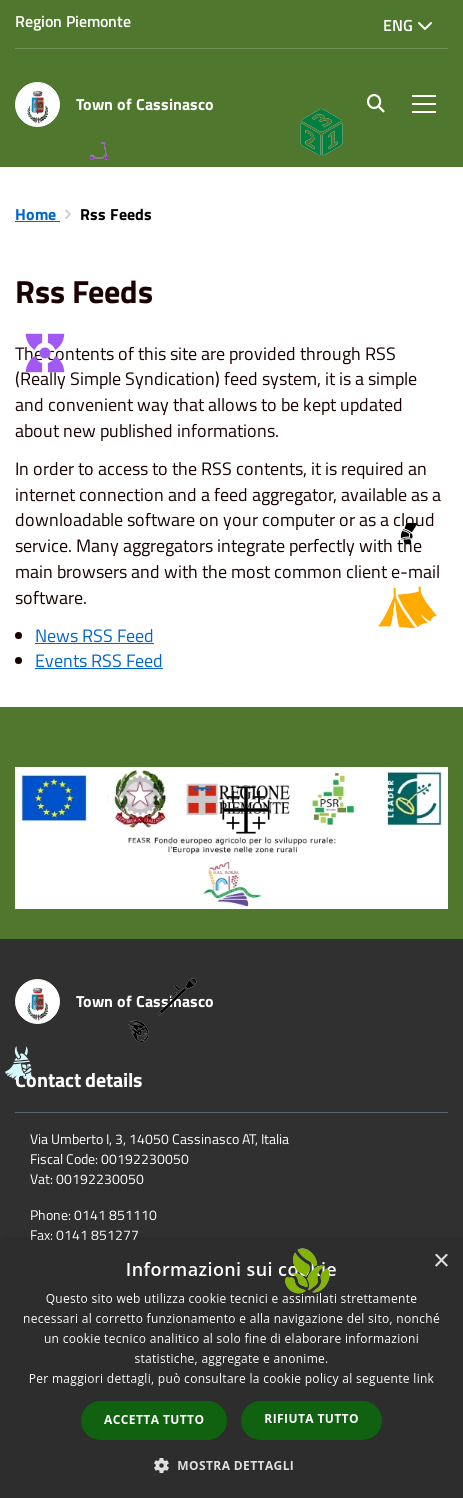 This screenshot has height=1498, width=463. What do you see at coordinates (407, 607) in the screenshot?
I see `access camping or outdoor activity features` at bounding box center [407, 607].